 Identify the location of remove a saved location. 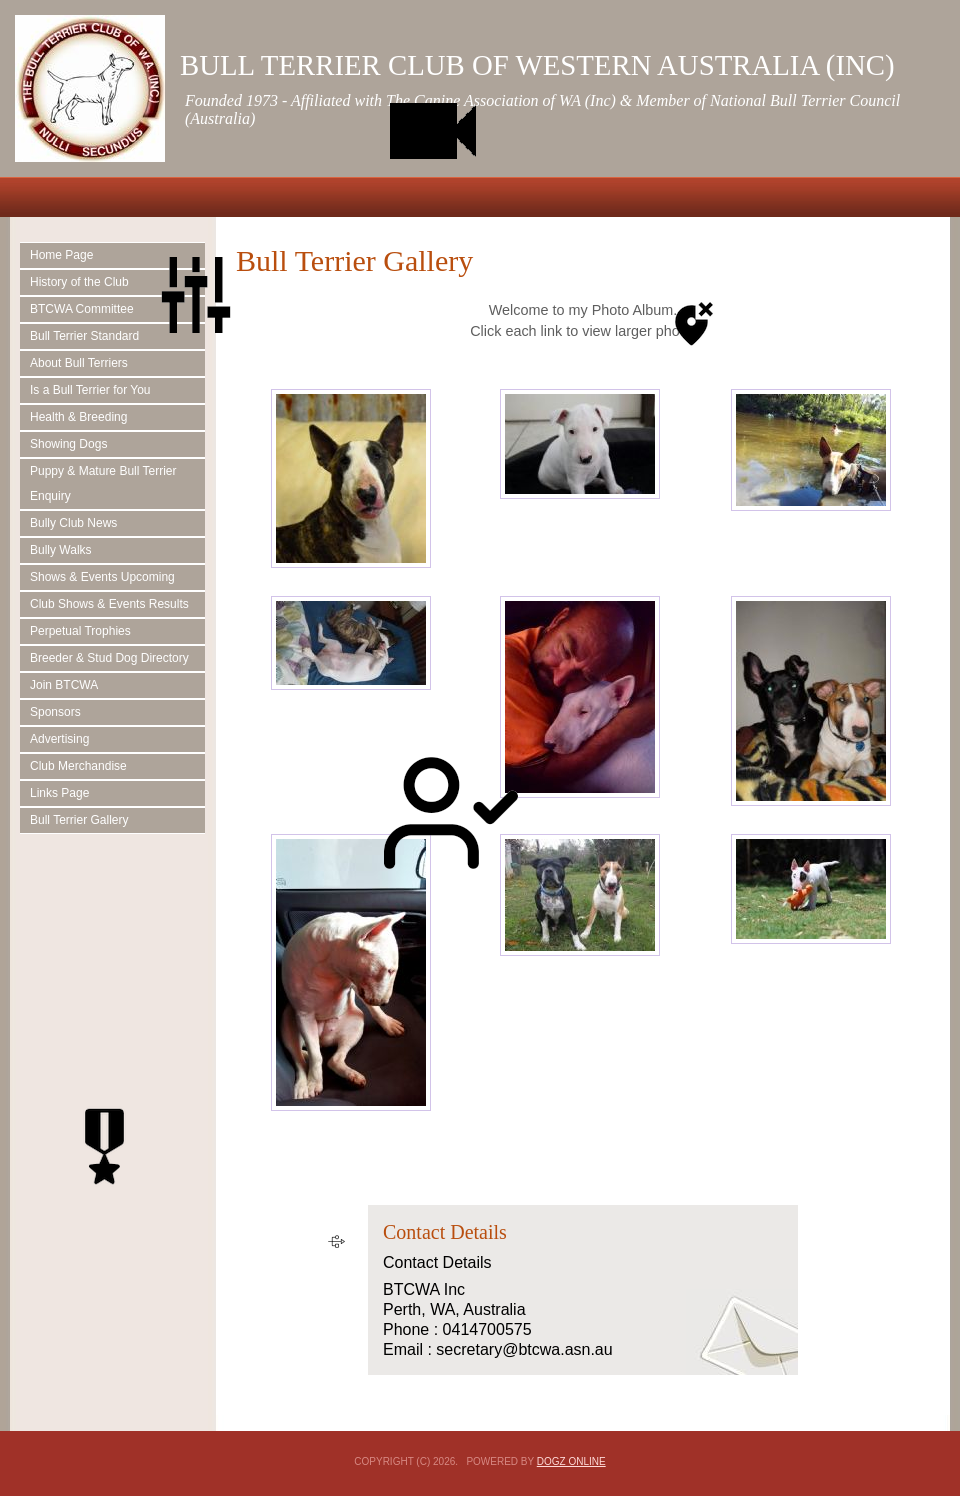
(691, 323).